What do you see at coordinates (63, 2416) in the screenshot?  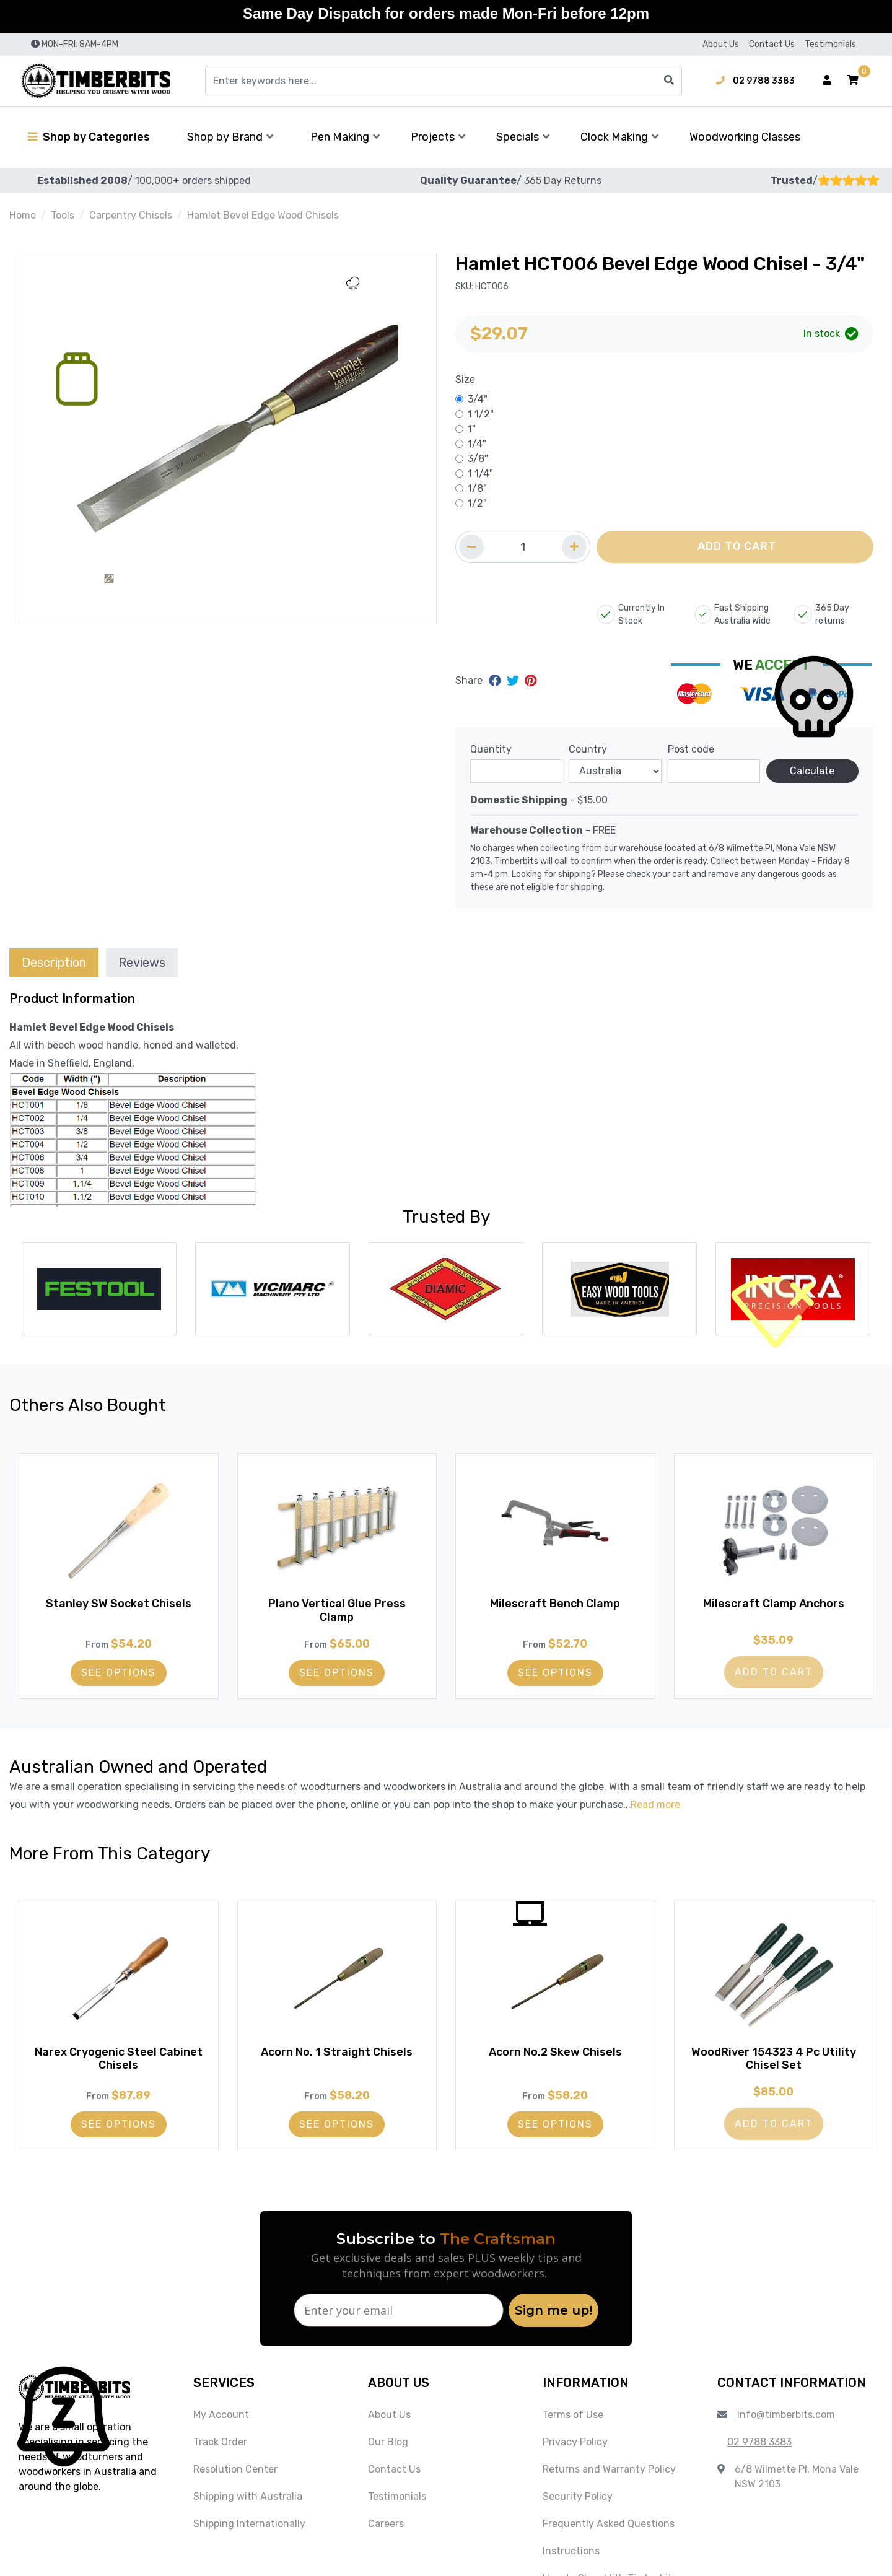 I see `mute notifications or enable sleep mode` at bounding box center [63, 2416].